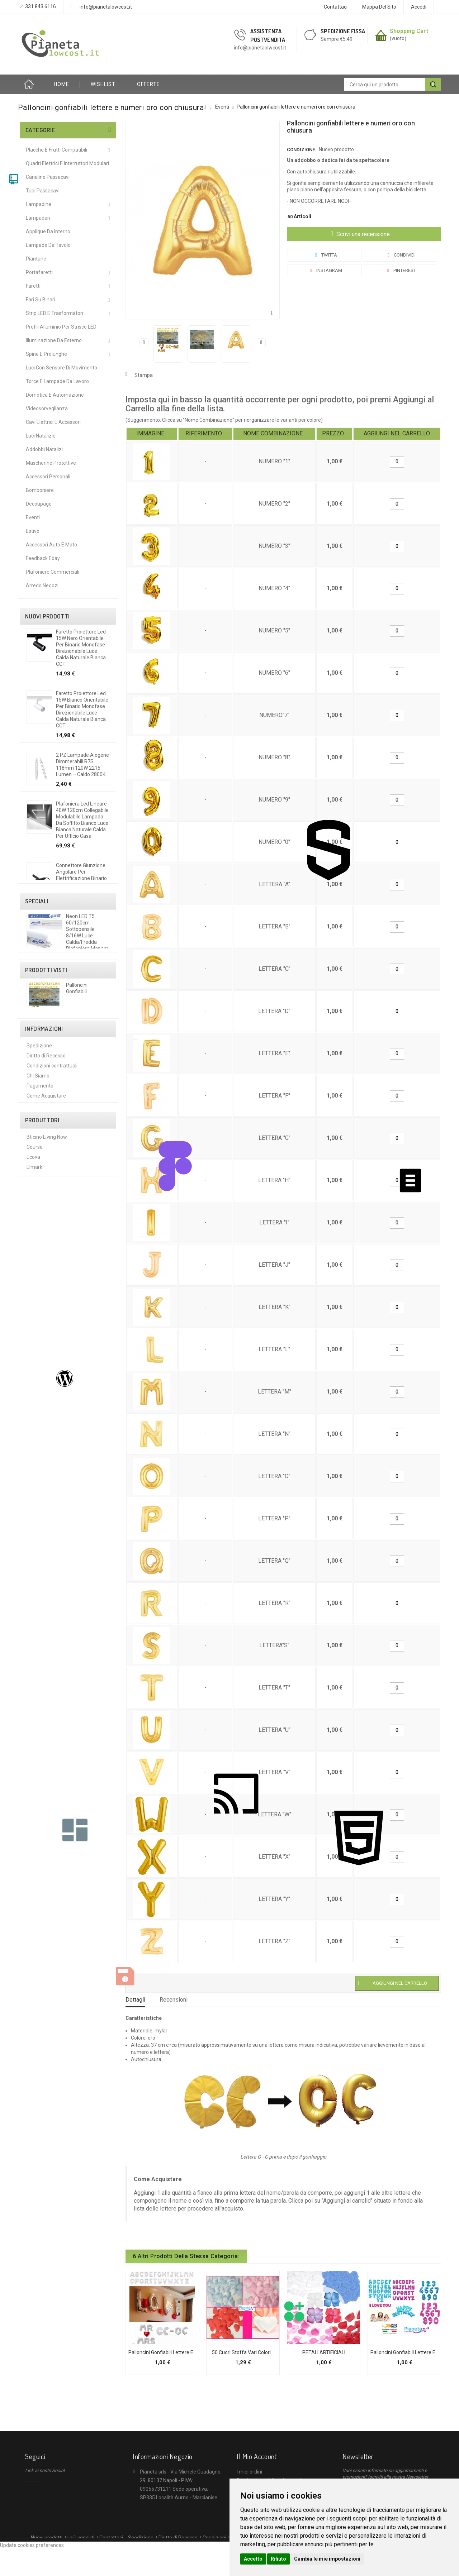 Image resolution: width=459 pixels, height=2576 pixels. What do you see at coordinates (175, 1166) in the screenshot?
I see `open figma design app` at bounding box center [175, 1166].